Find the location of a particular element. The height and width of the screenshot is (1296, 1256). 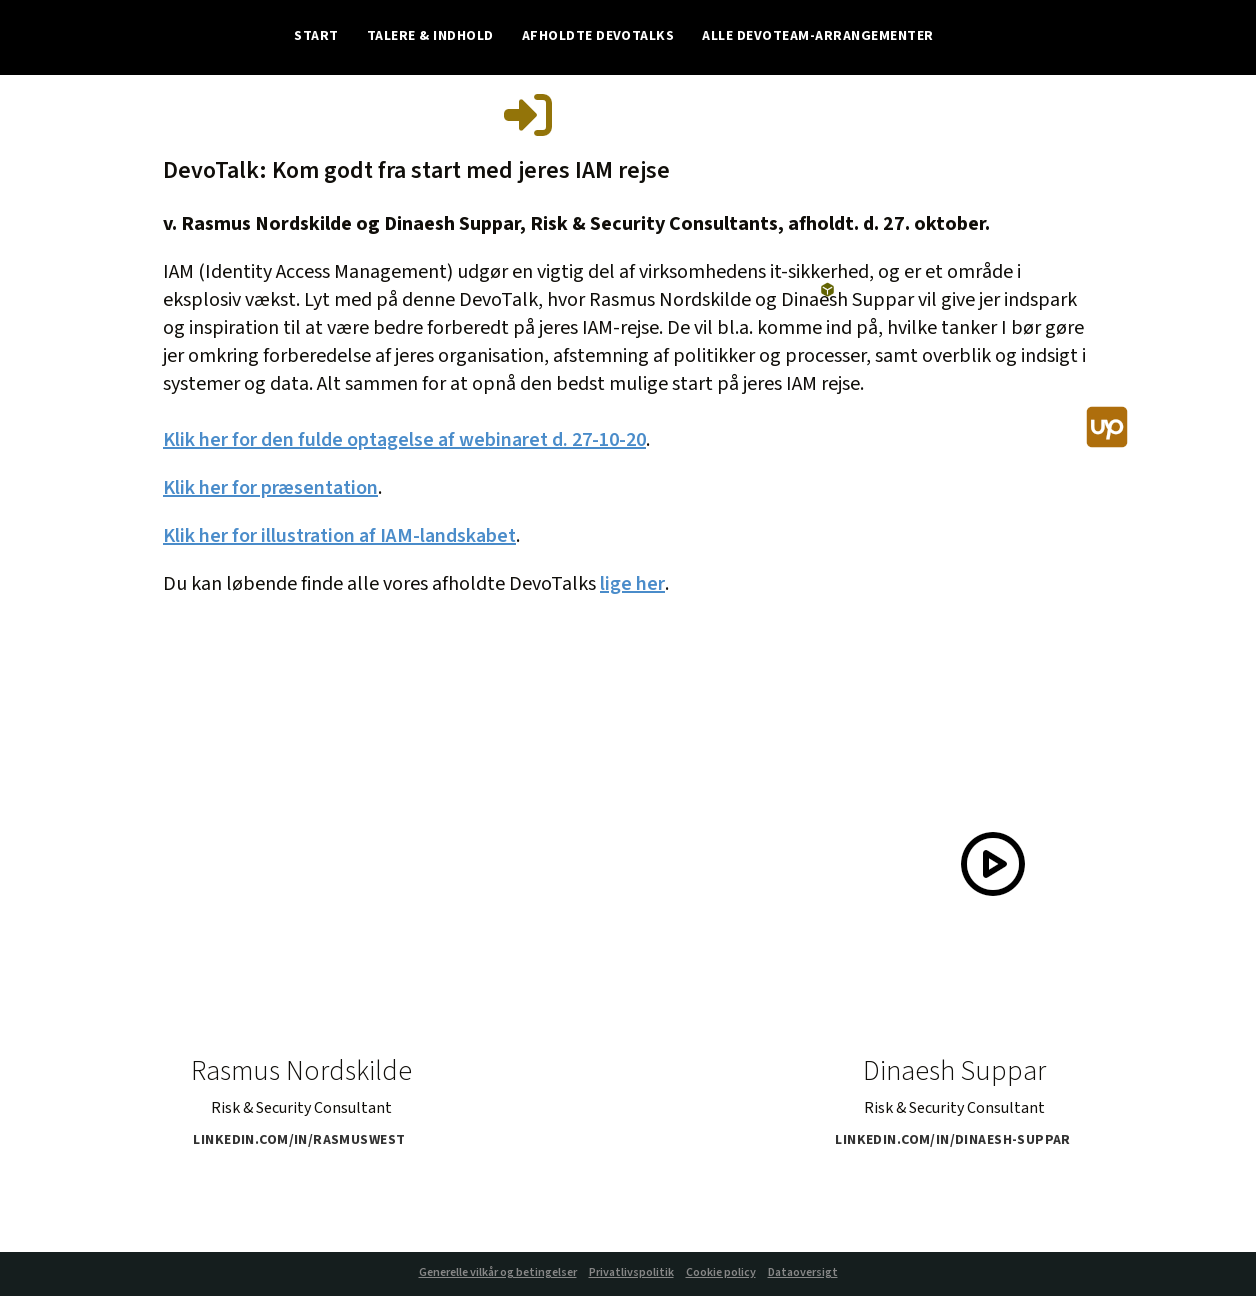

roll a six-sided die is located at coordinates (827, 289).